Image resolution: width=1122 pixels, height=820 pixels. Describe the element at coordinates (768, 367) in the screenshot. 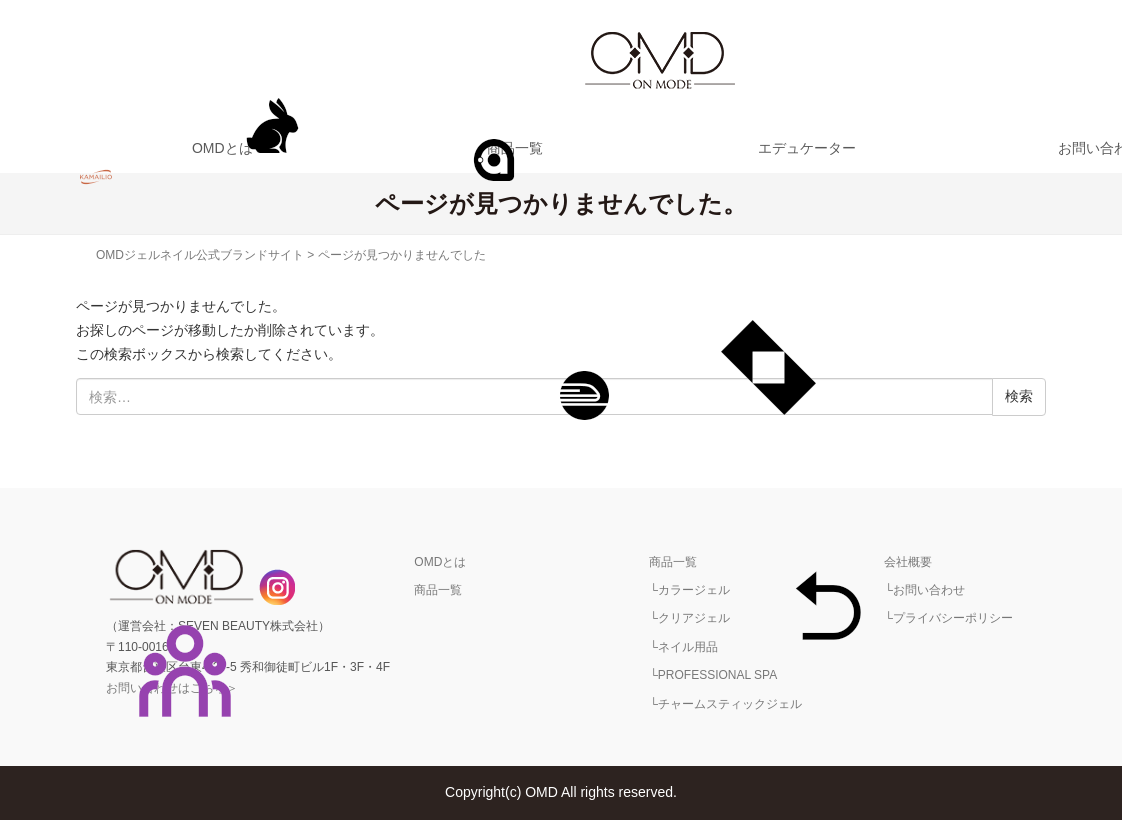

I see `ktor framework logo` at that location.